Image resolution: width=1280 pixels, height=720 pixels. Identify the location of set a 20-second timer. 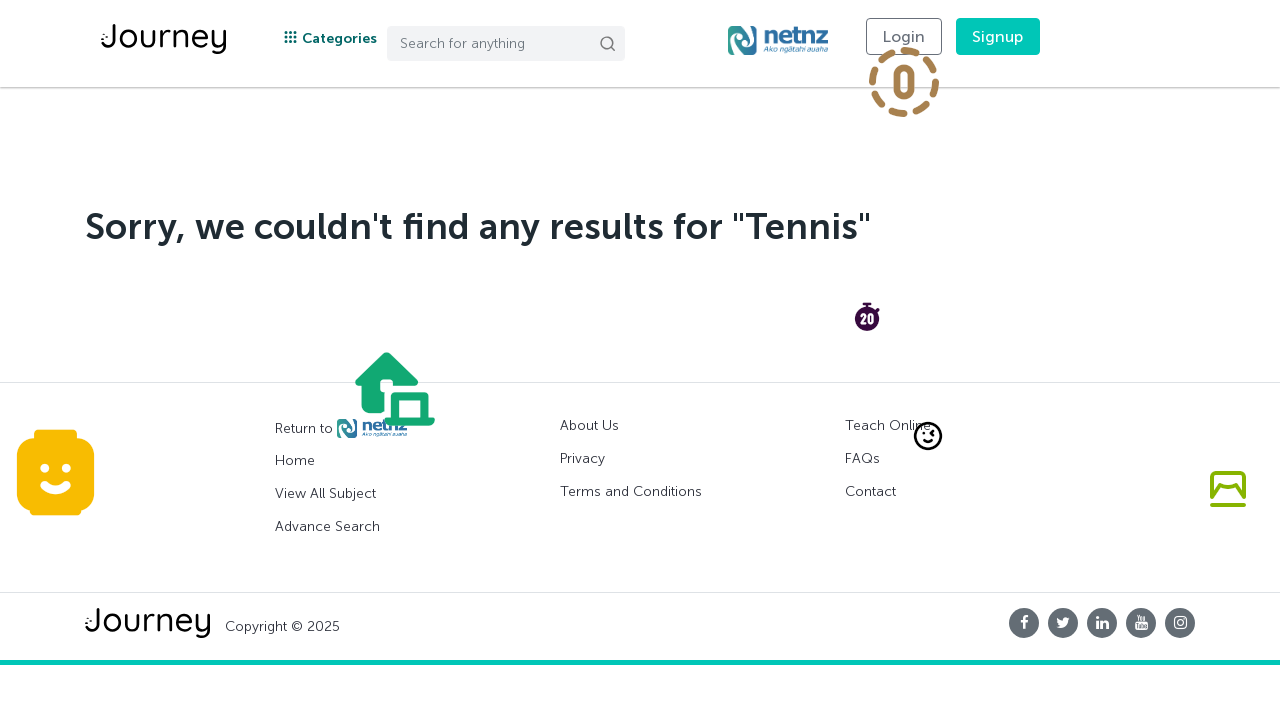
(867, 317).